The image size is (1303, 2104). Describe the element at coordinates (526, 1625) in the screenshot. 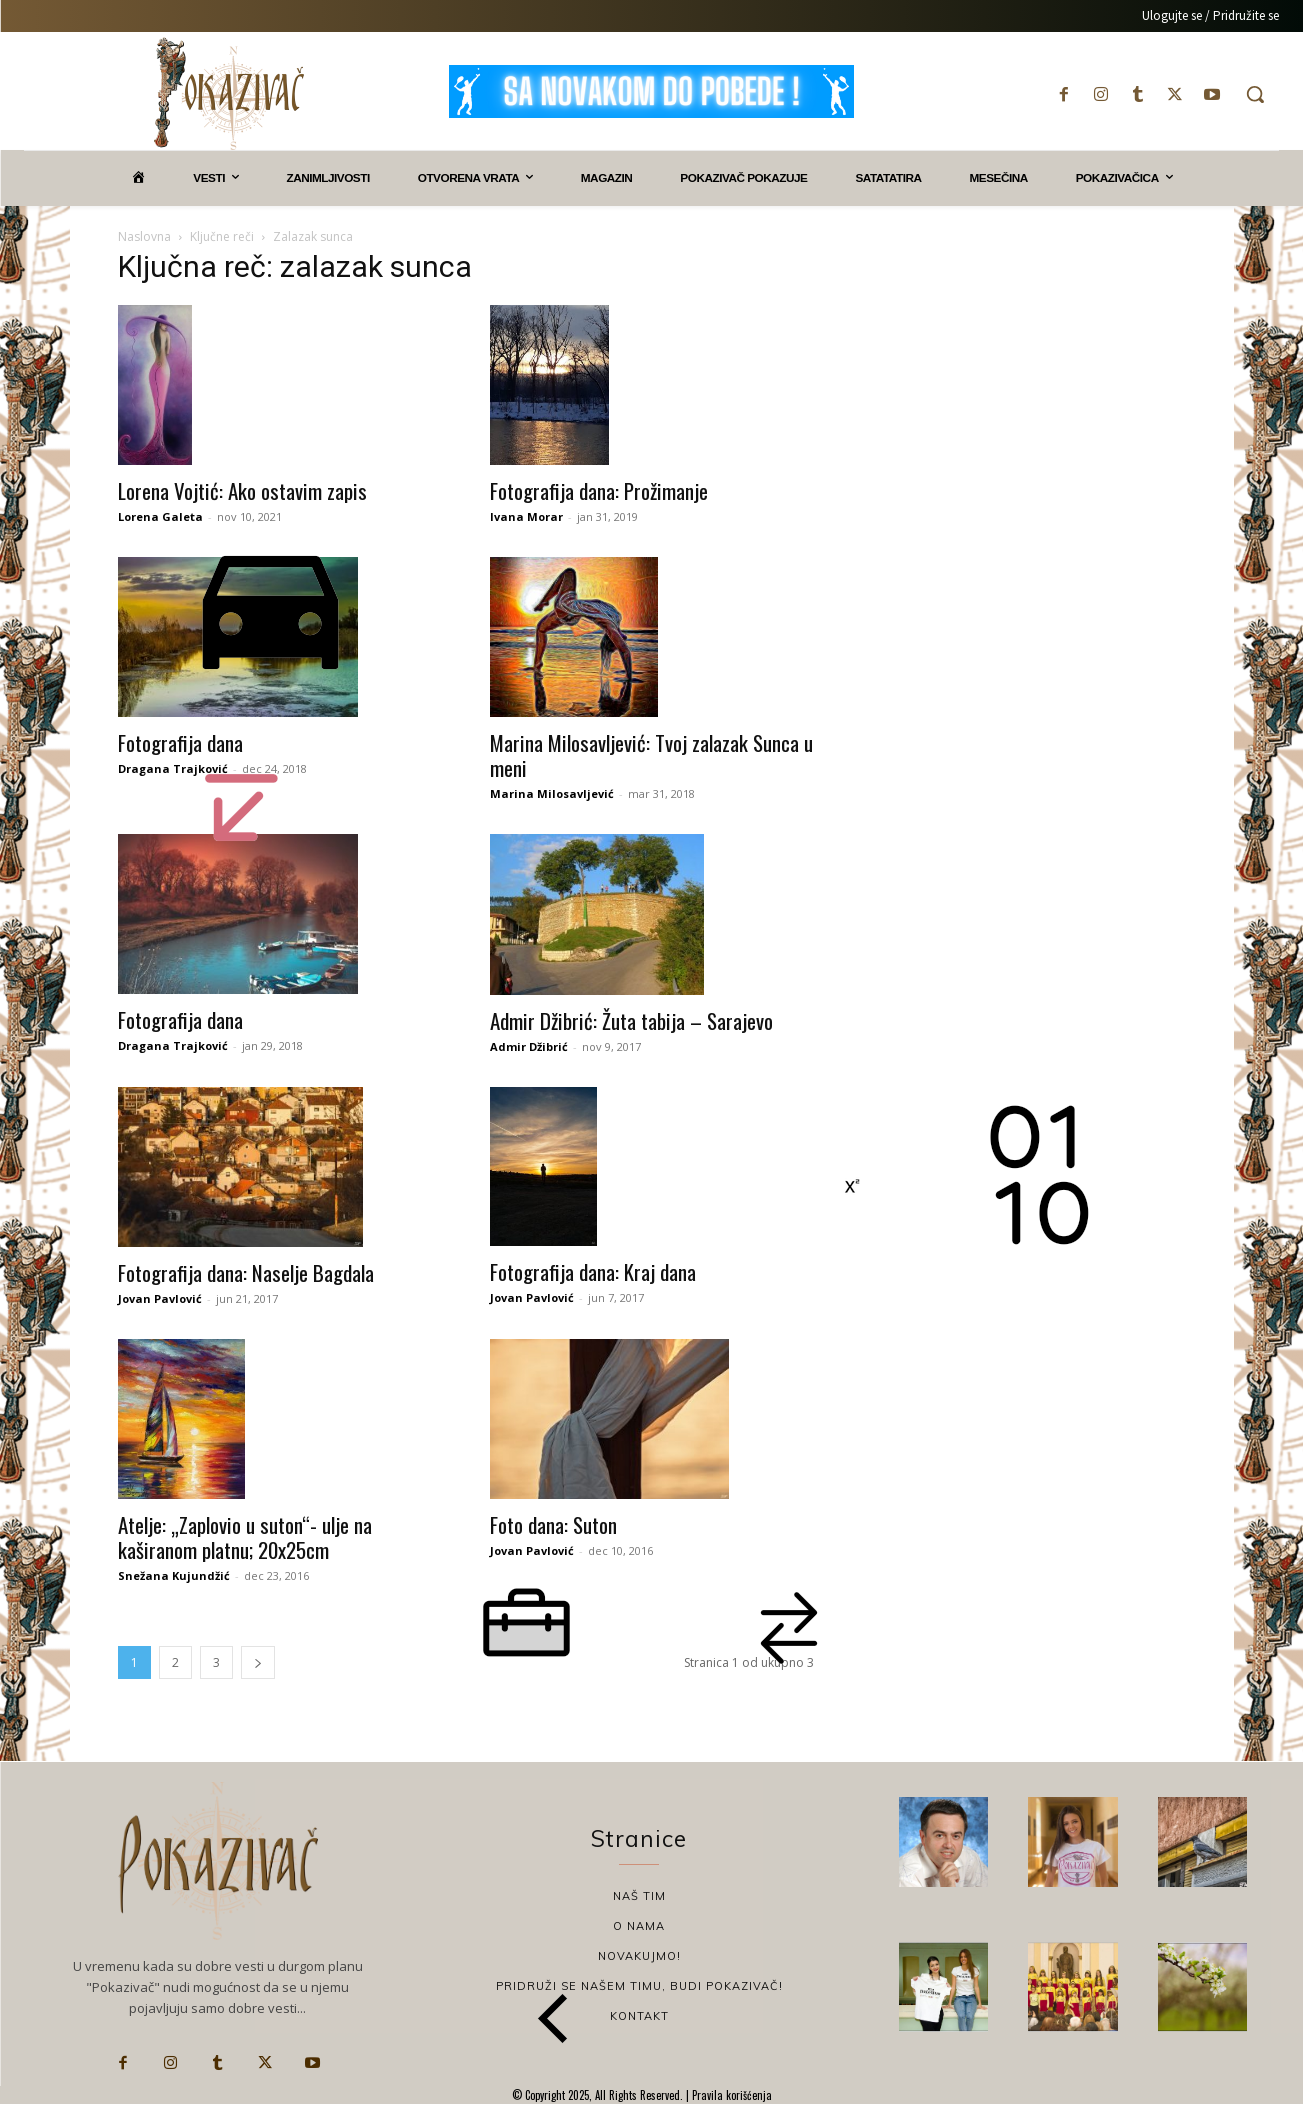

I see `access tools and settings` at that location.